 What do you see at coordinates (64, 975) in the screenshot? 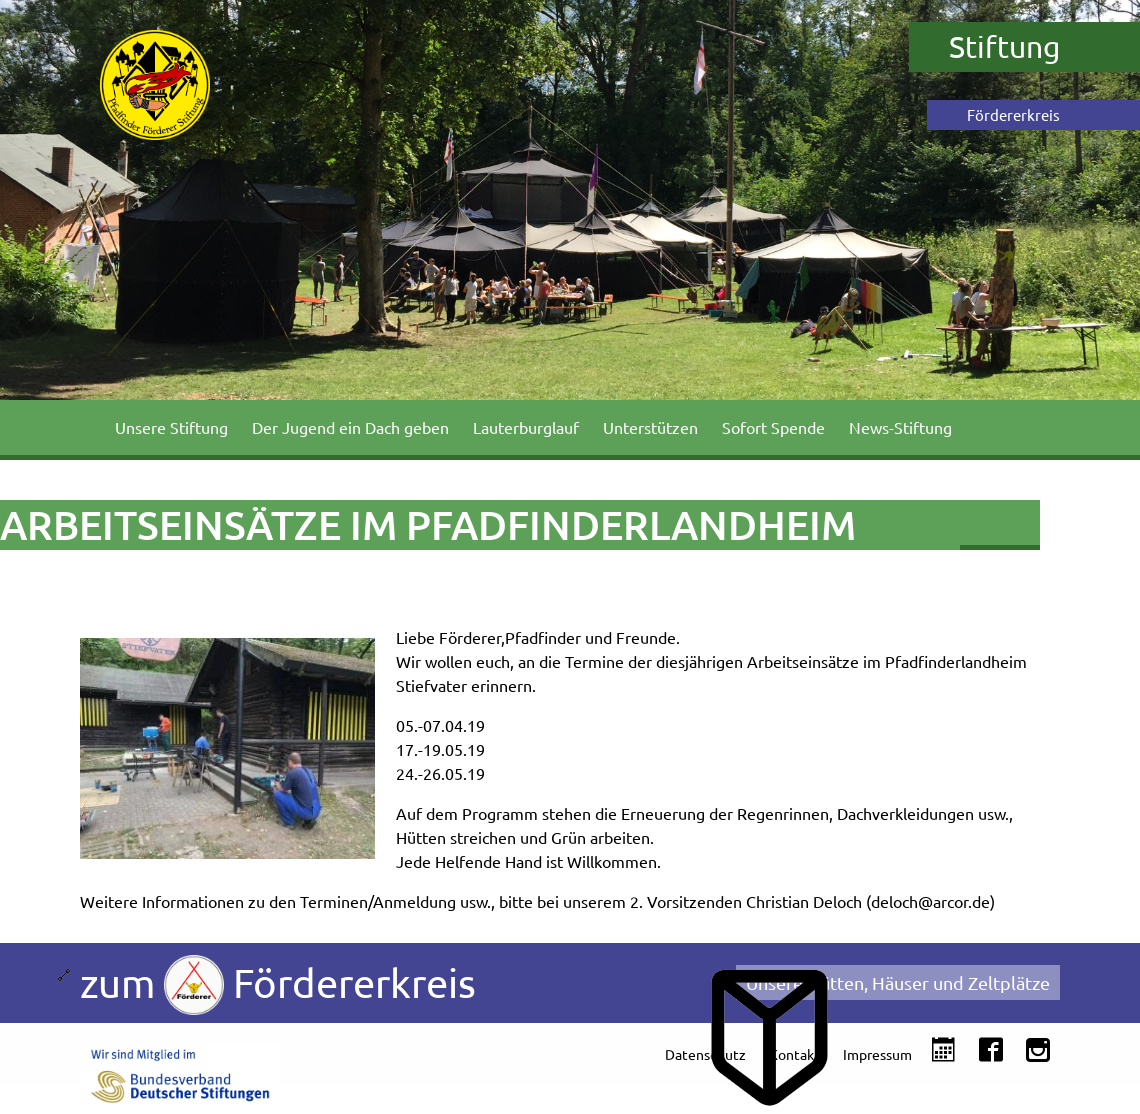
I see `draw a straight line between two points` at bounding box center [64, 975].